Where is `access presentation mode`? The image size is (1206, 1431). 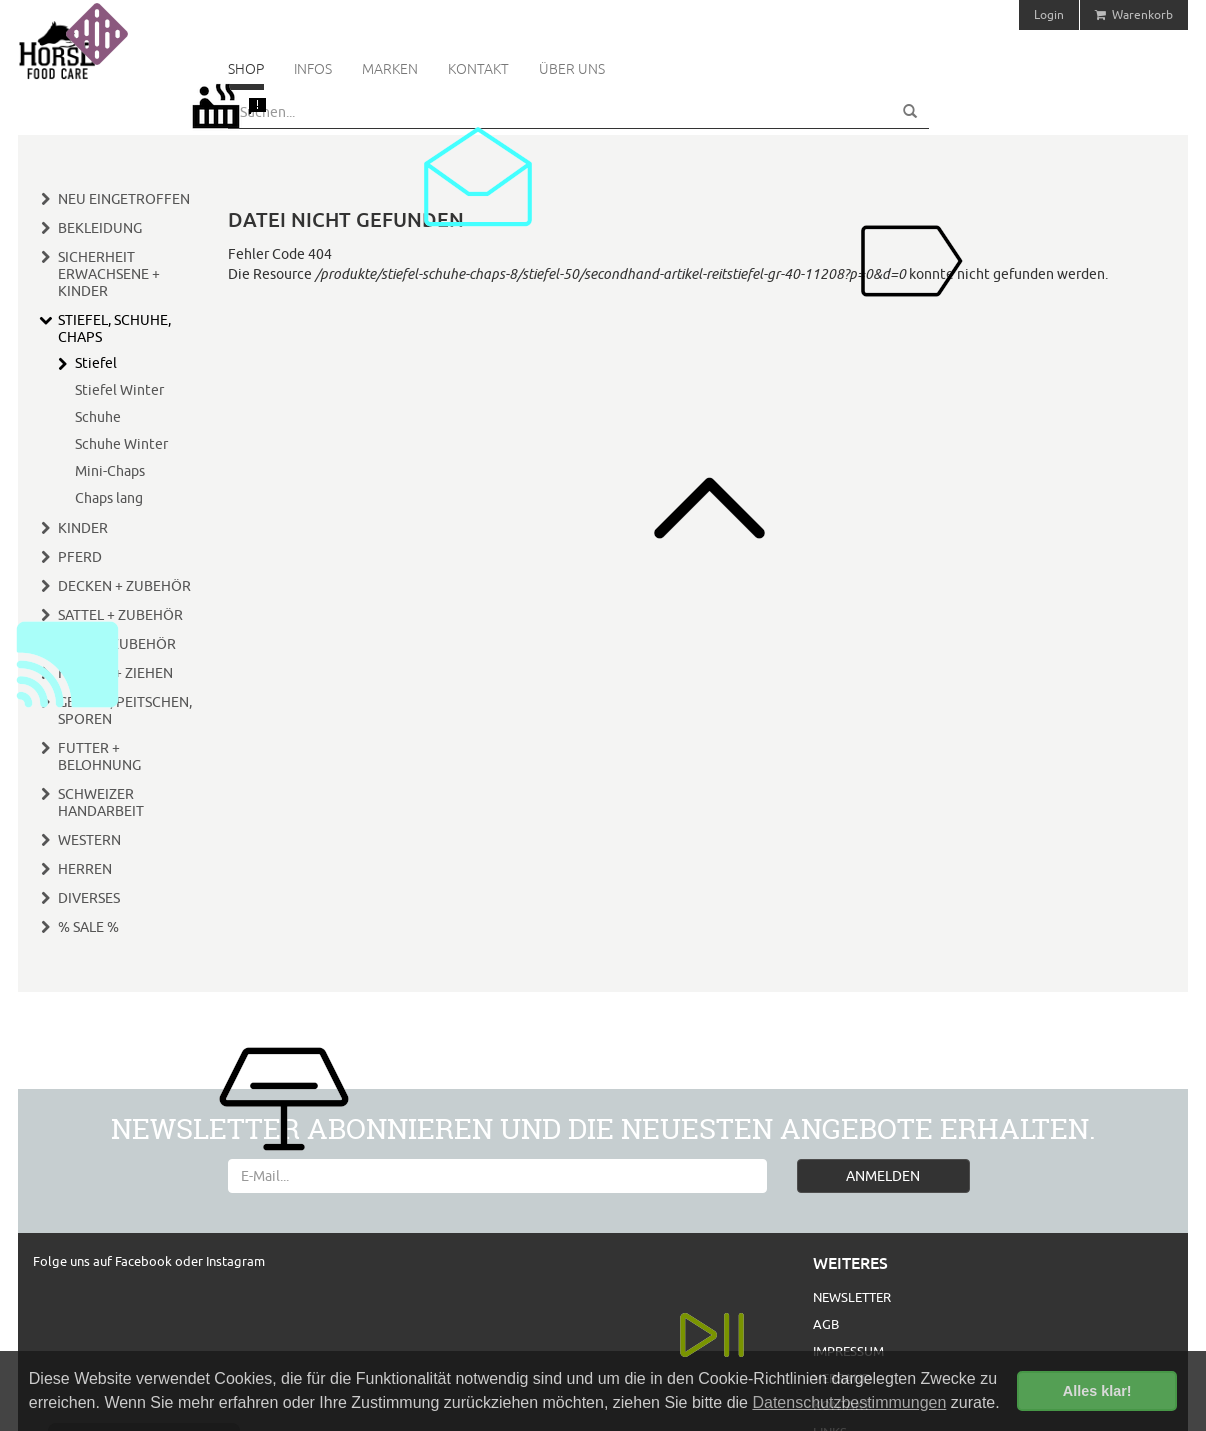 access presentation mode is located at coordinates (284, 1099).